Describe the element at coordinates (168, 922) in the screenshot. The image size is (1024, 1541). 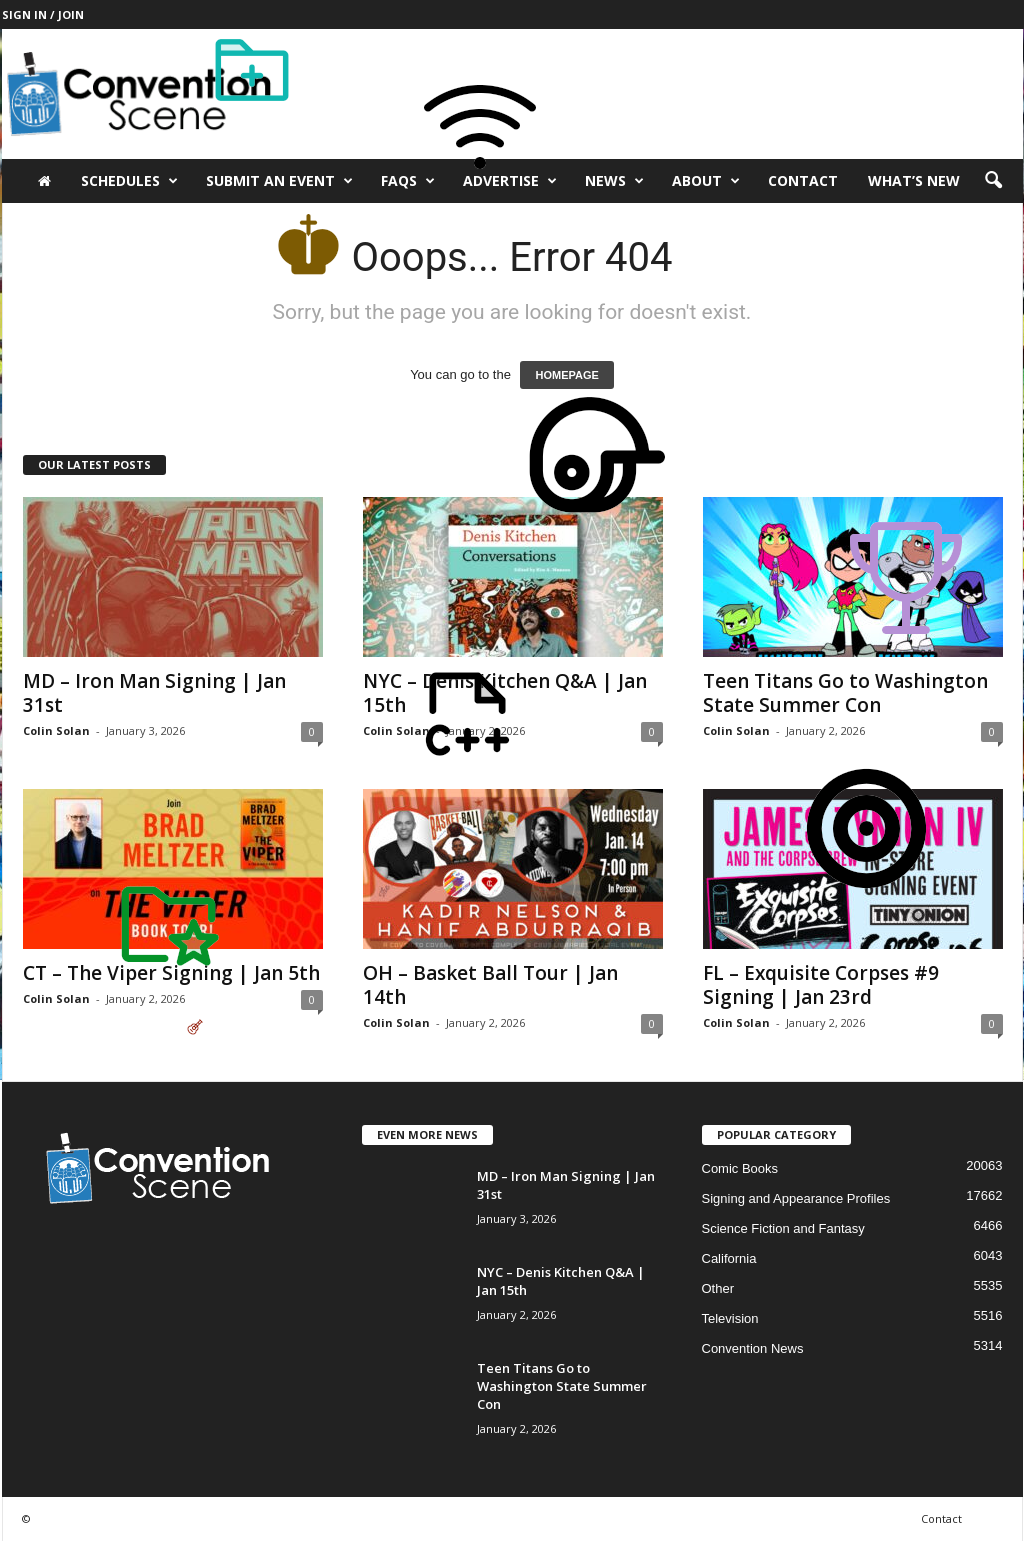
I see `access your starred or favorite folders` at that location.